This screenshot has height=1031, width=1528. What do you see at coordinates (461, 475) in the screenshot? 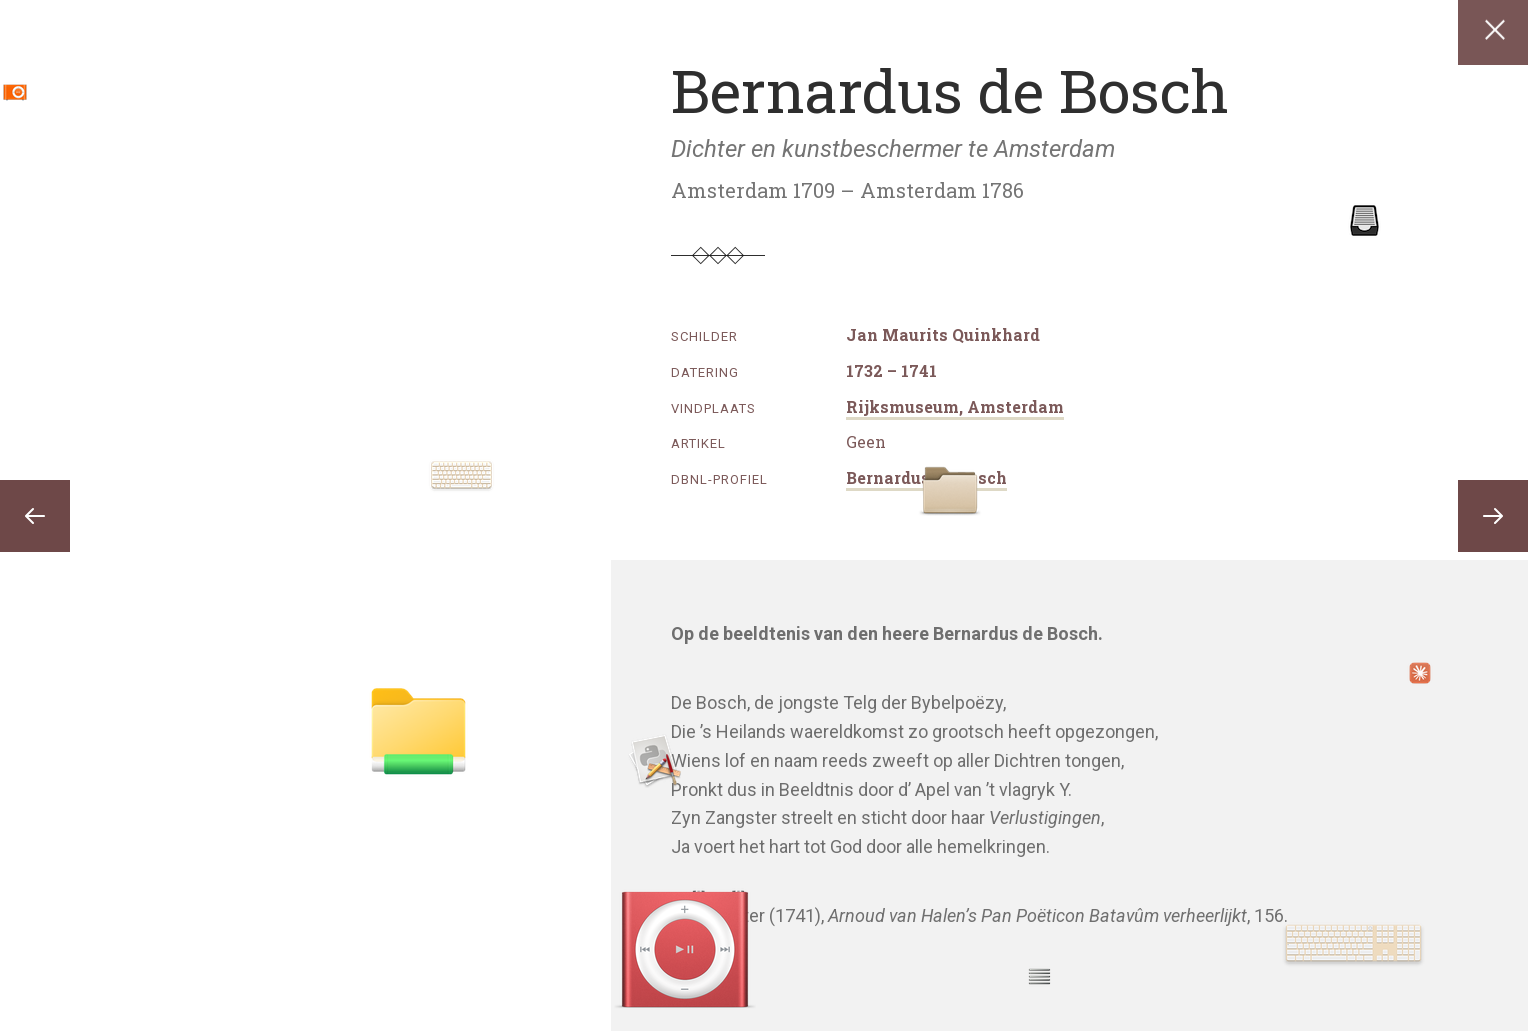
I see `bluetooth keyboard connected` at bounding box center [461, 475].